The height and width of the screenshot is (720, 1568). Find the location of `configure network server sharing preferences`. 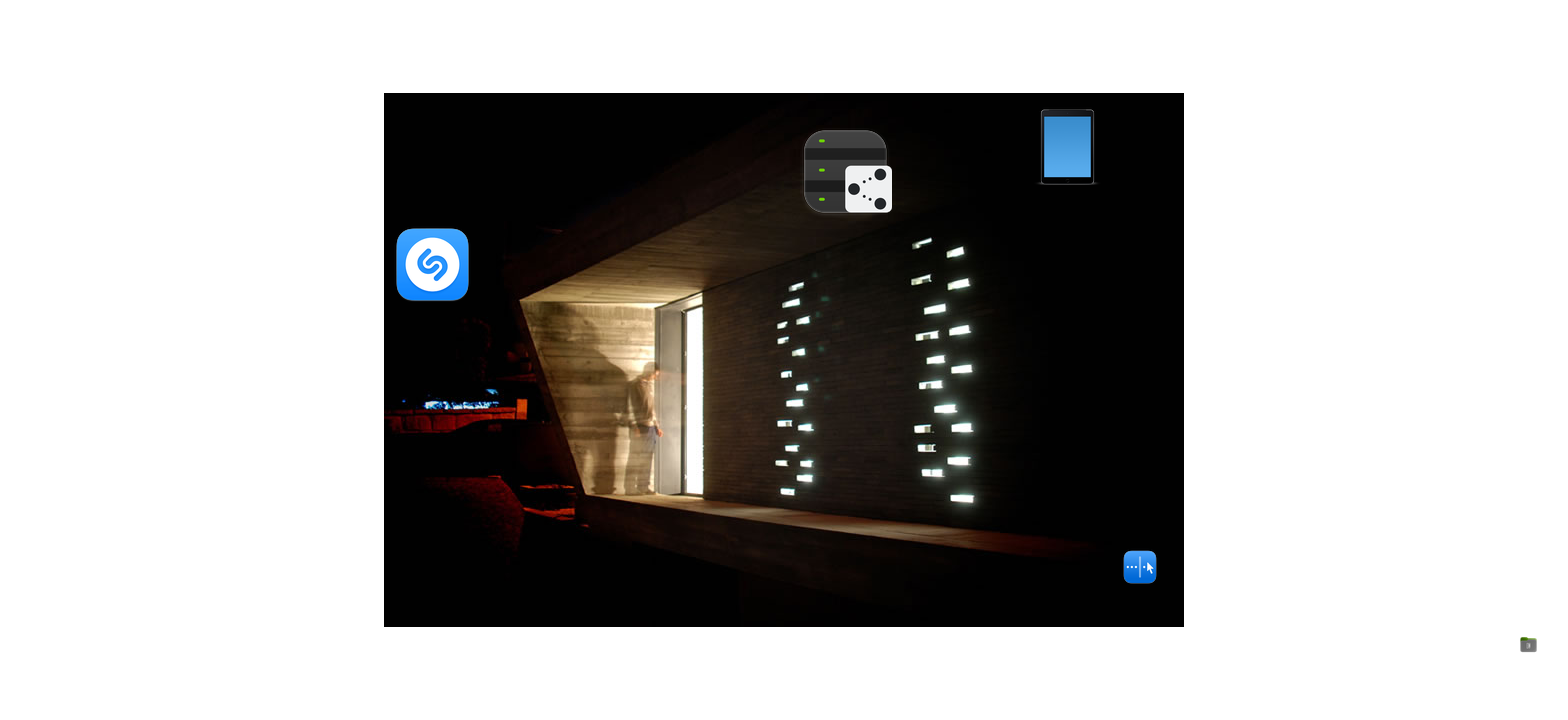

configure network server sharing preferences is located at coordinates (846, 173).